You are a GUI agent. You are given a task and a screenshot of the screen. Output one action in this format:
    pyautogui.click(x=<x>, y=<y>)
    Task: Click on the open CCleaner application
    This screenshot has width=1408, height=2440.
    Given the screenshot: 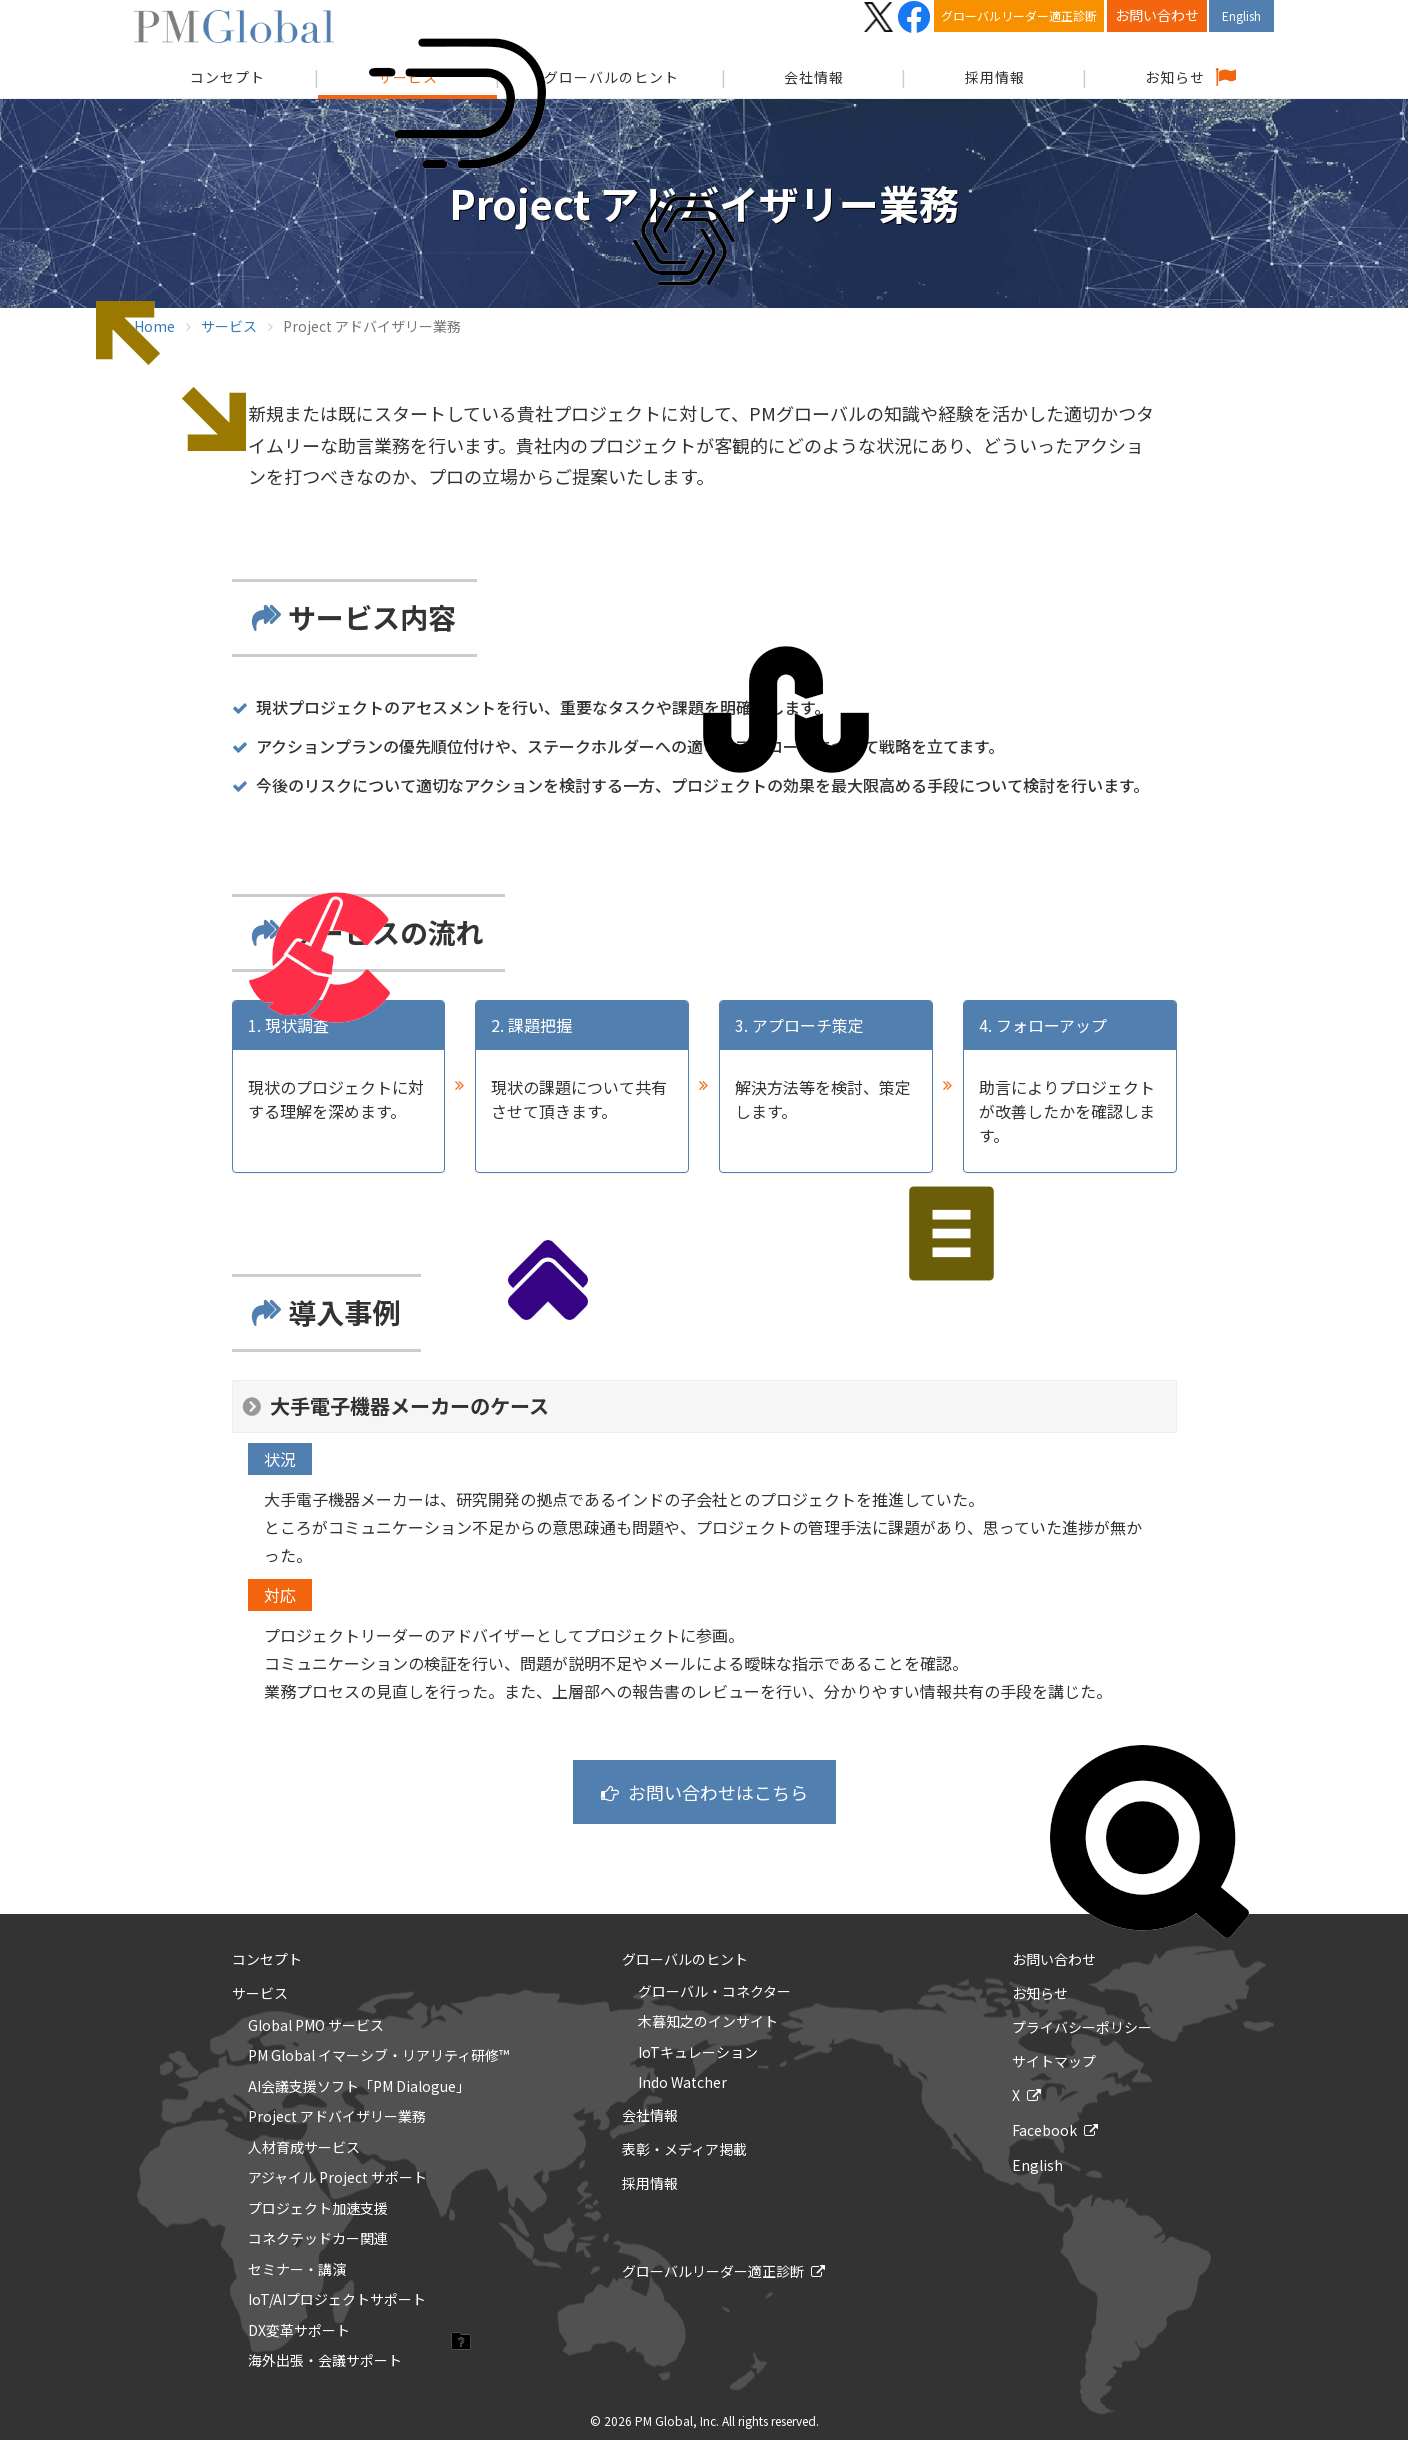 What is the action you would take?
    pyautogui.click(x=319, y=957)
    